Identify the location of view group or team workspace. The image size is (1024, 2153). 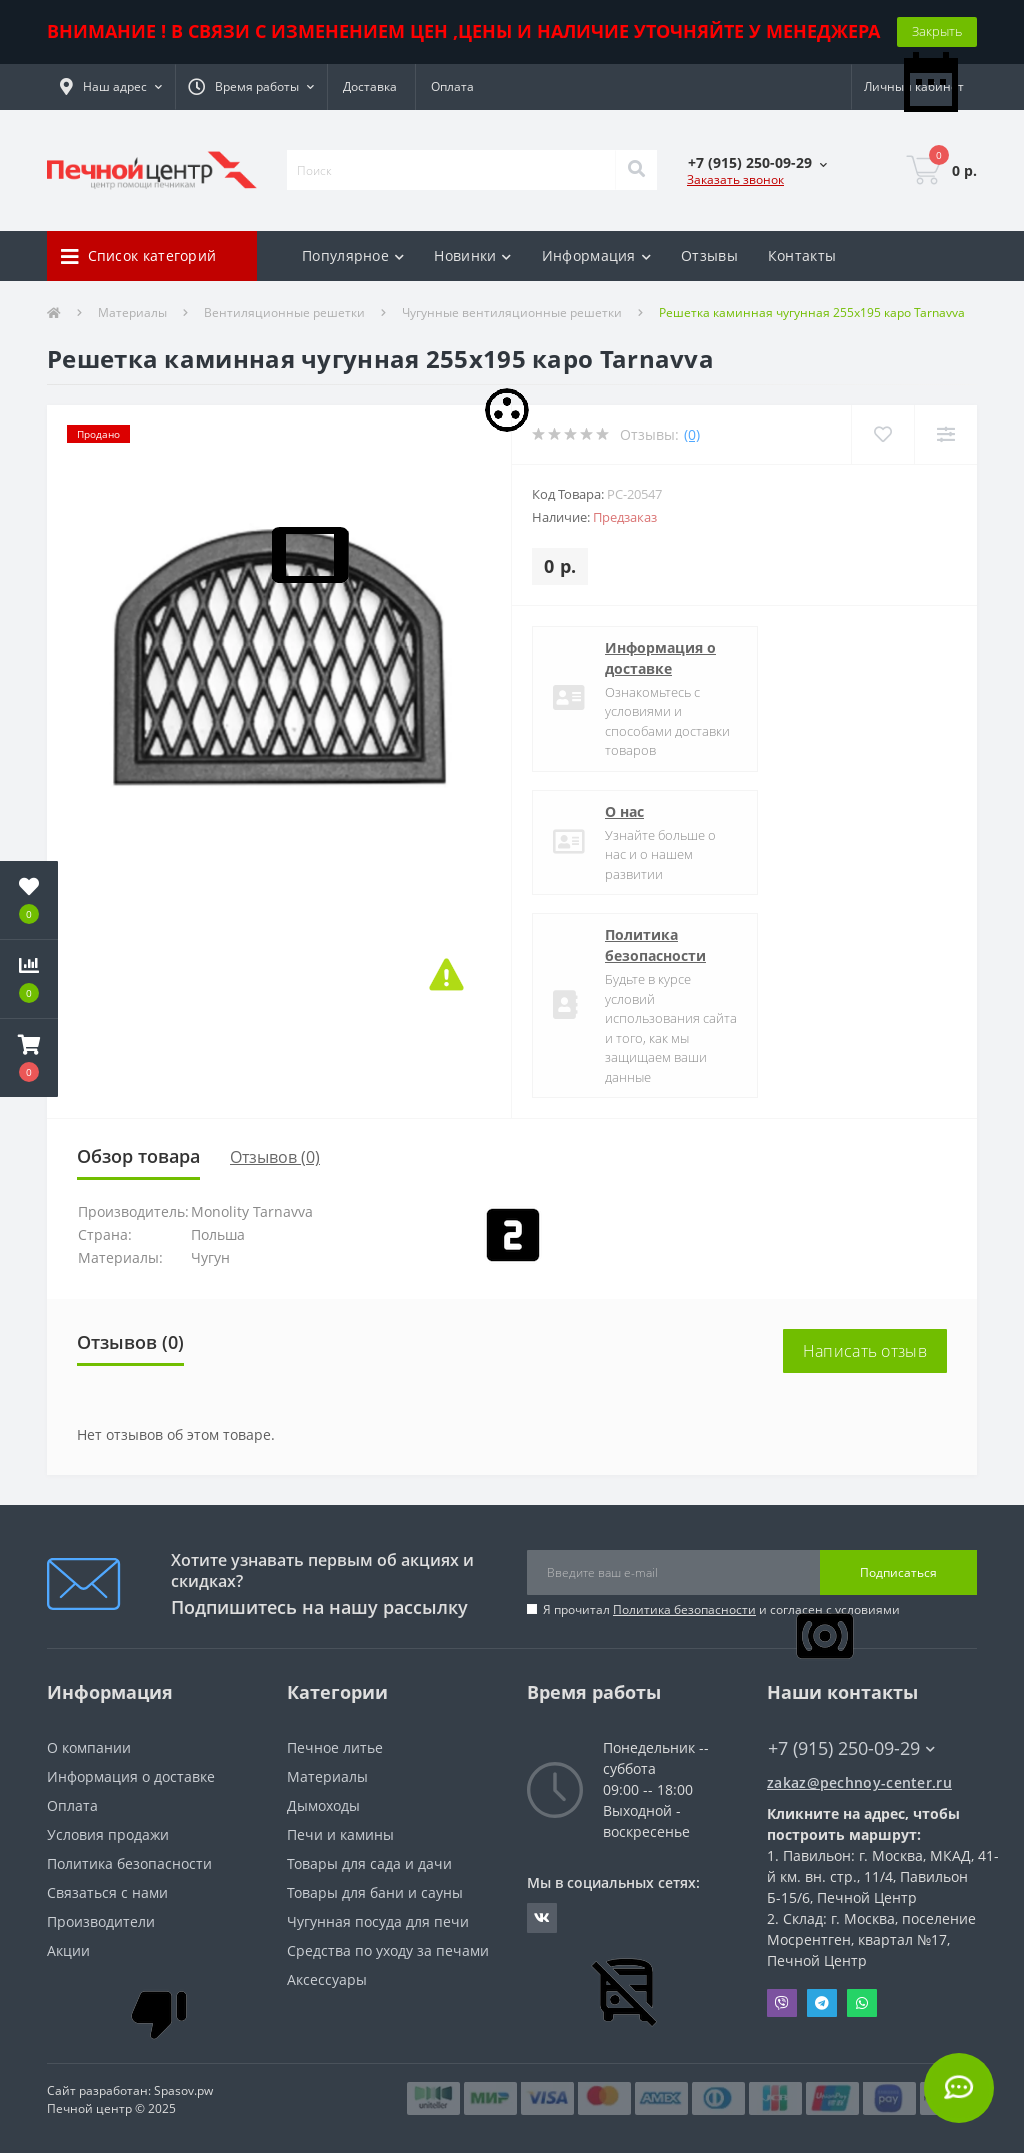
(507, 410).